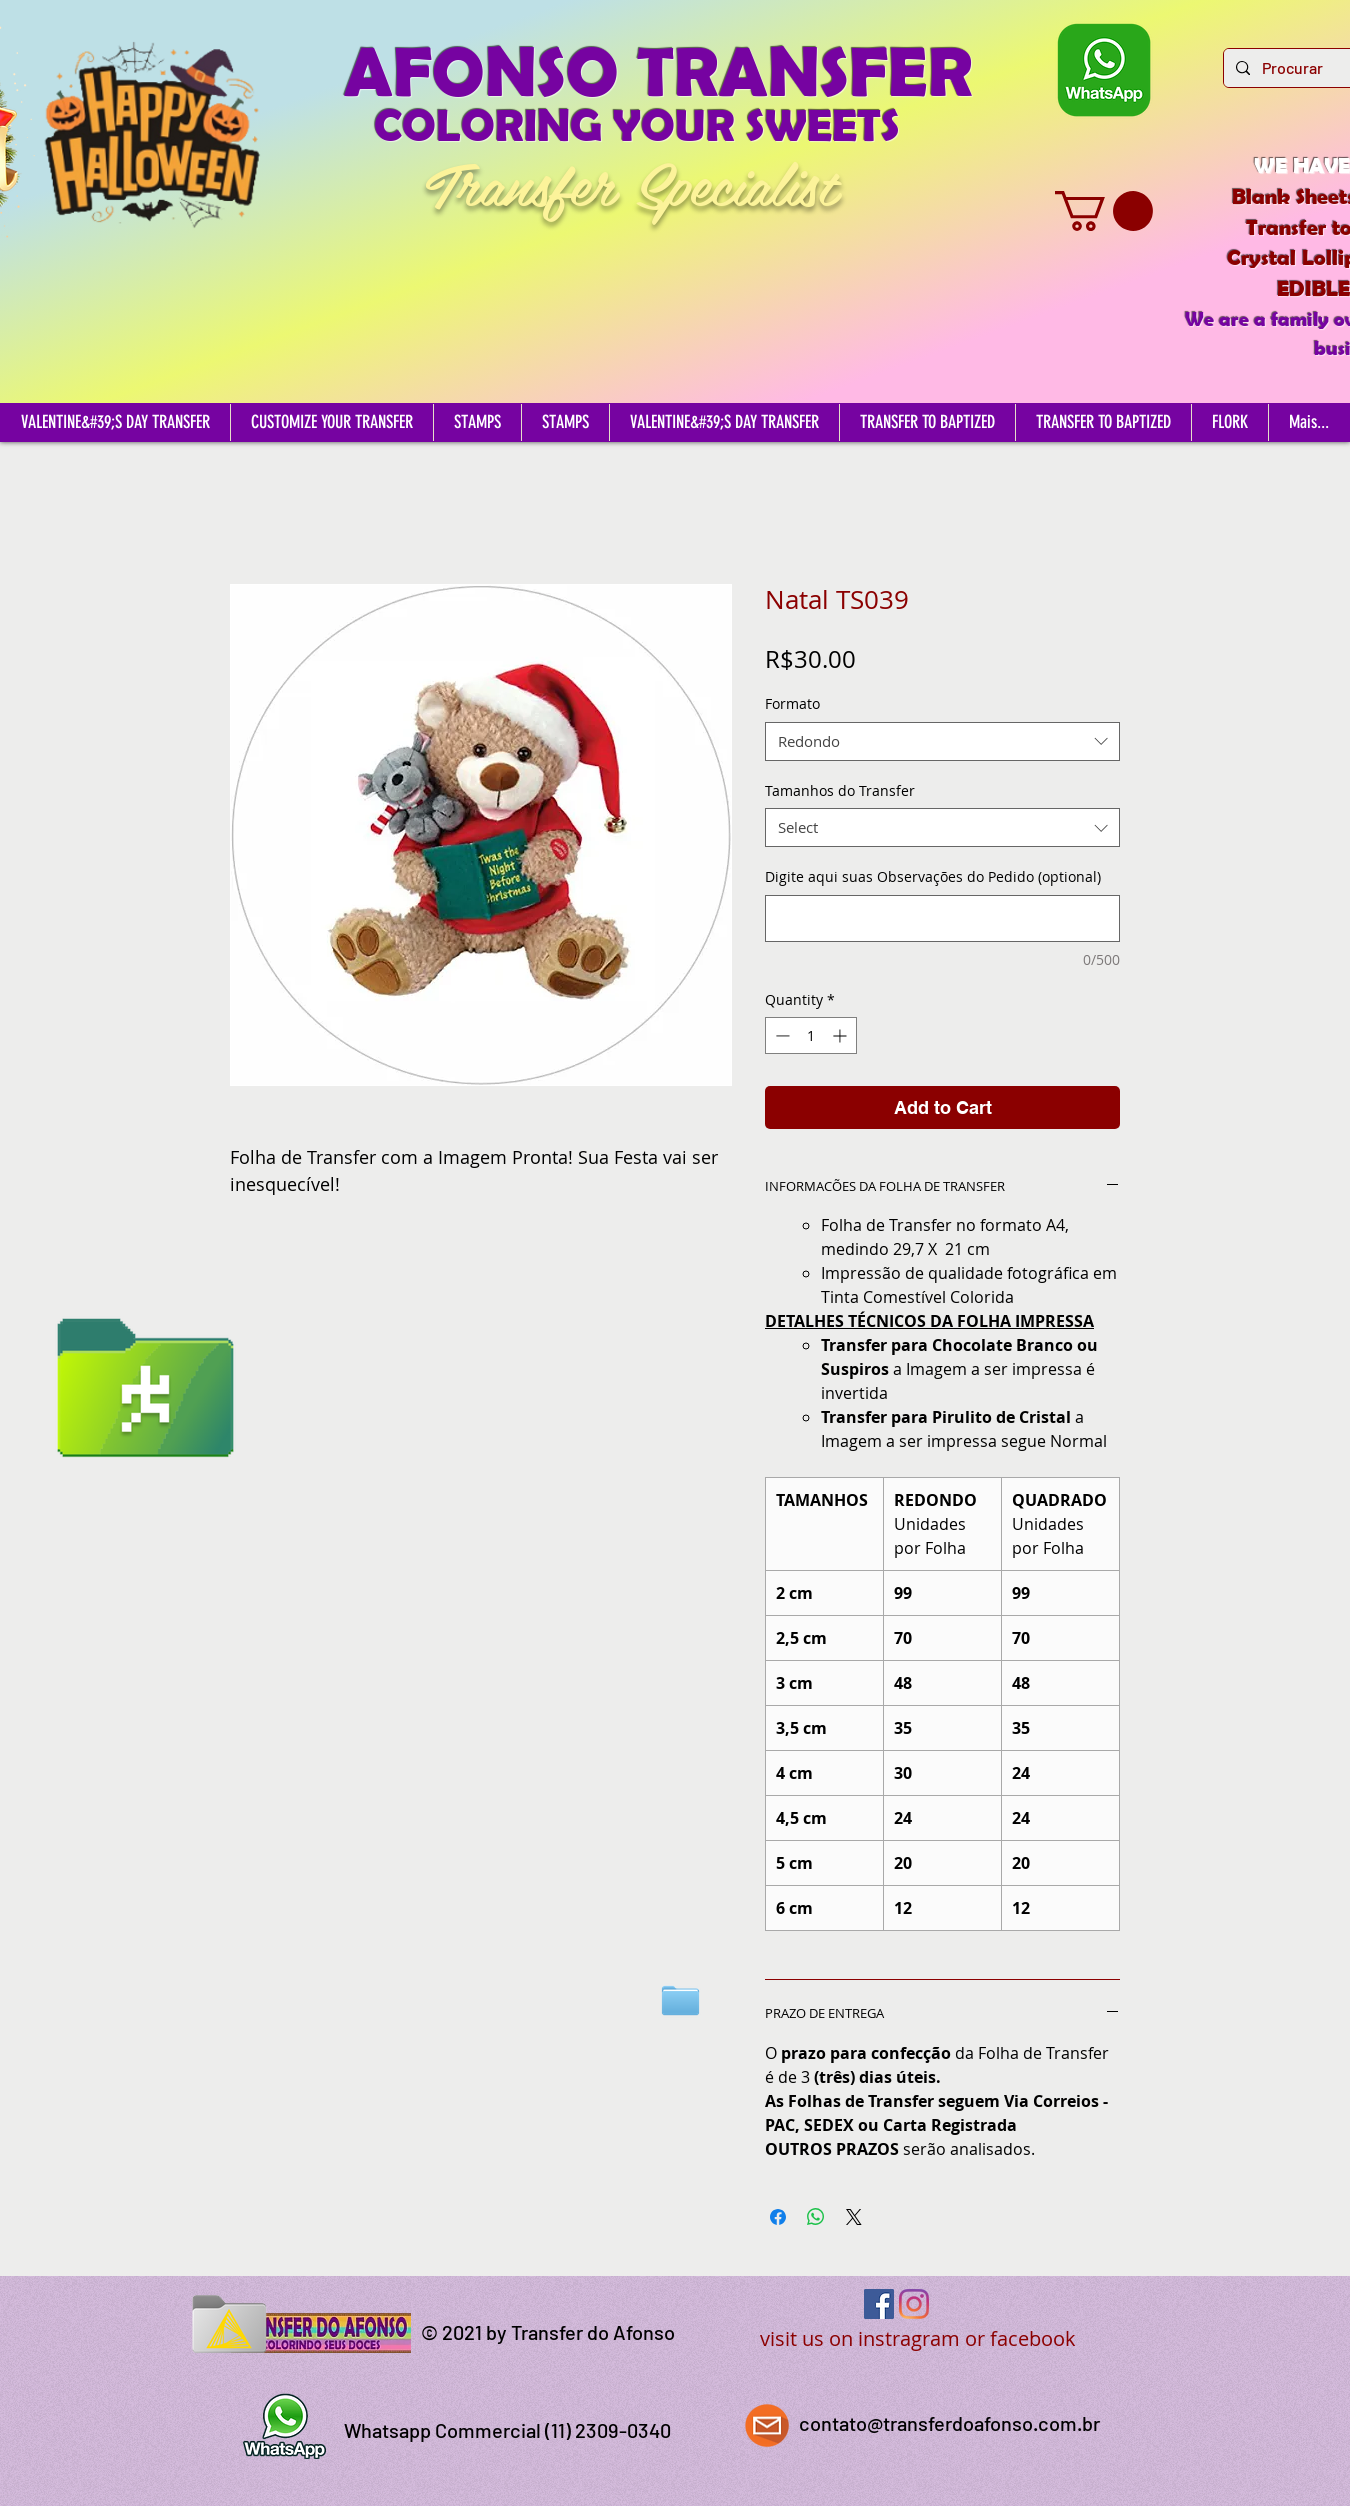  What do you see at coordinates (145, 1392) in the screenshot?
I see `open your GameJolt games folder` at bounding box center [145, 1392].